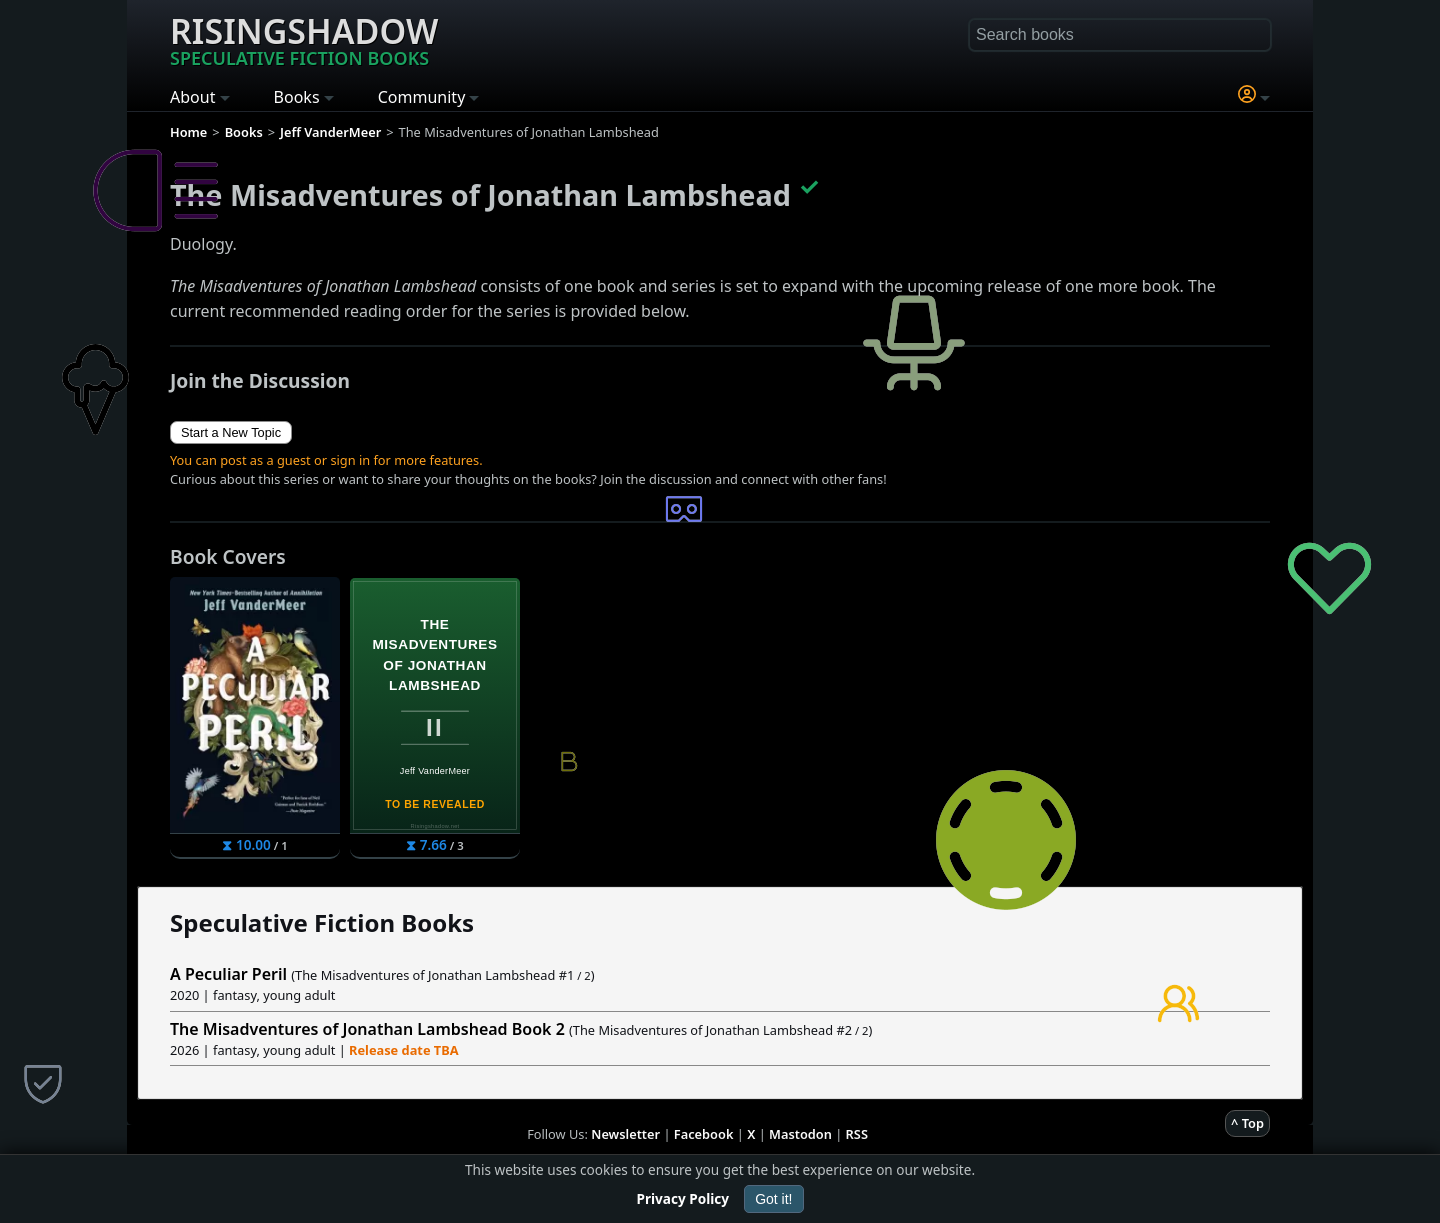 This screenshot has width=1440, height=1223. I want to click on access workspace or office settings, so click(914, 343).